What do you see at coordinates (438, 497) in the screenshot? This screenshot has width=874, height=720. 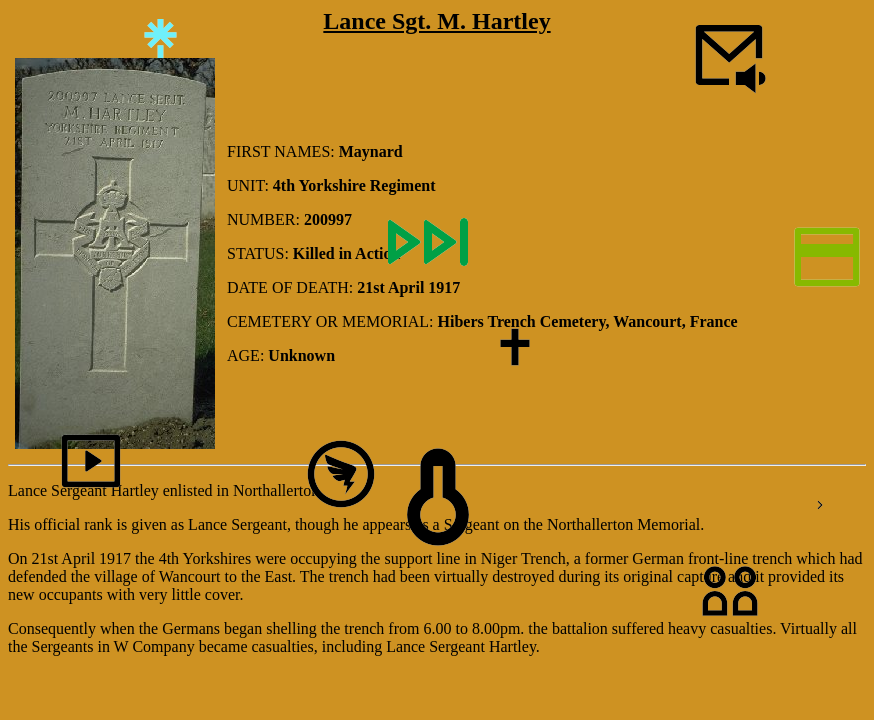 I see `indicates high temperature or heat warning` at bounding box center [438, 497].